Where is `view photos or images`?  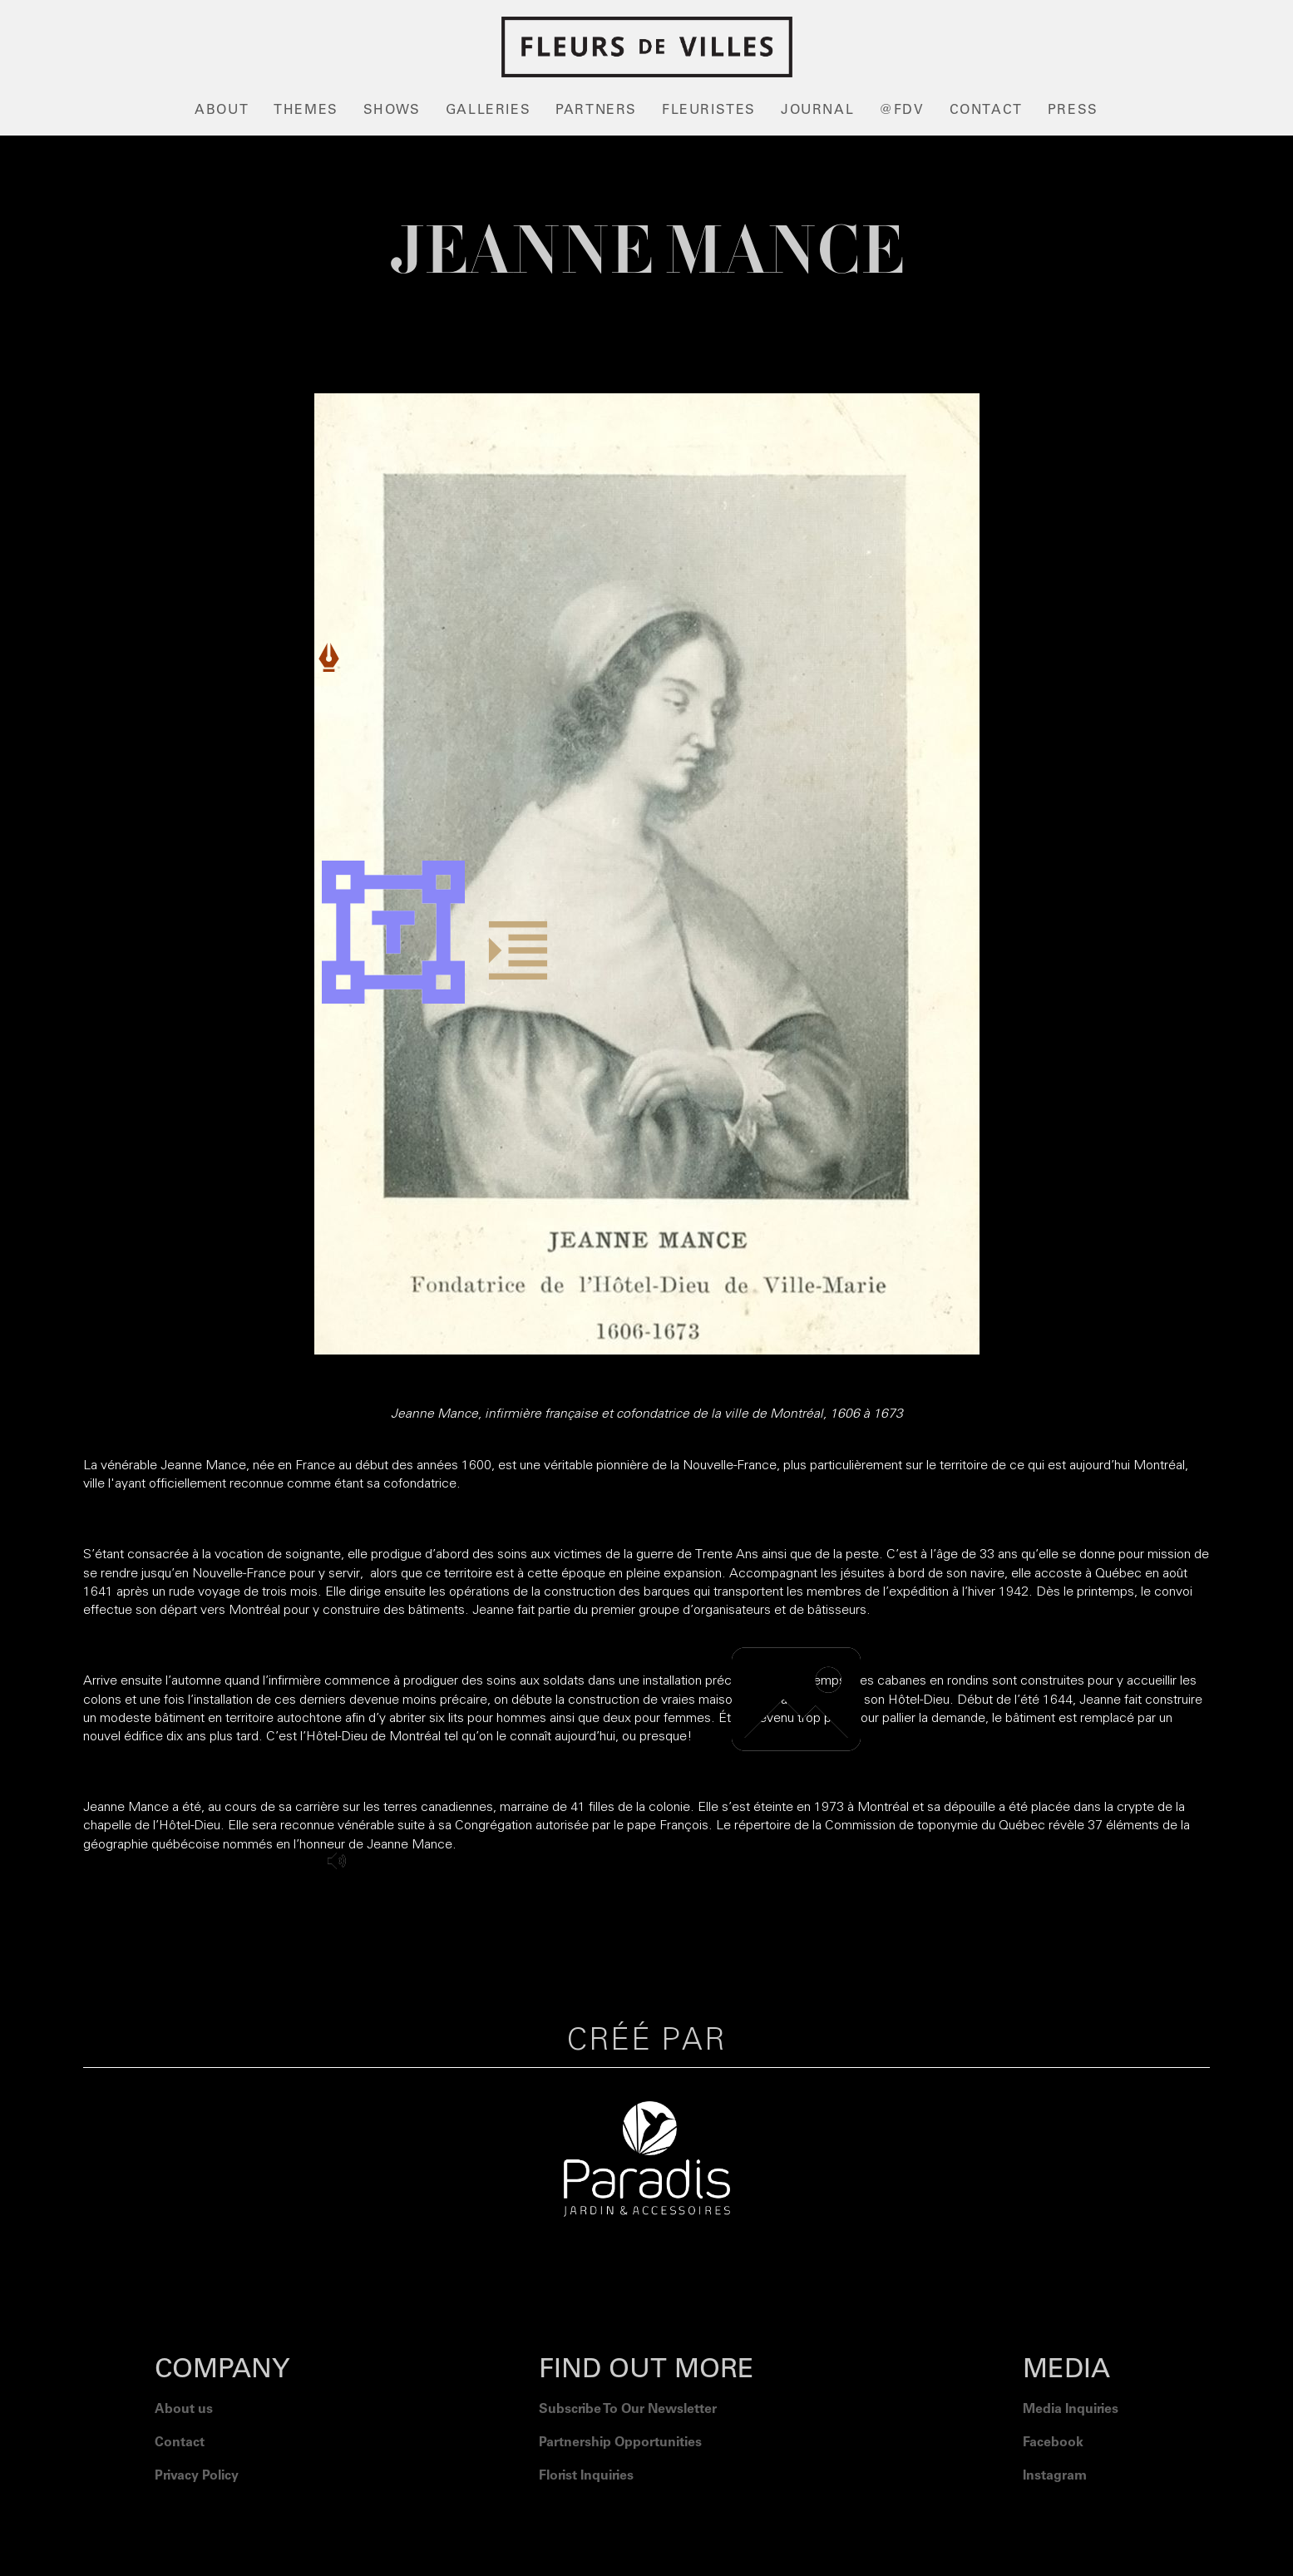 view photos or images is located at coordinates (796, 1699).